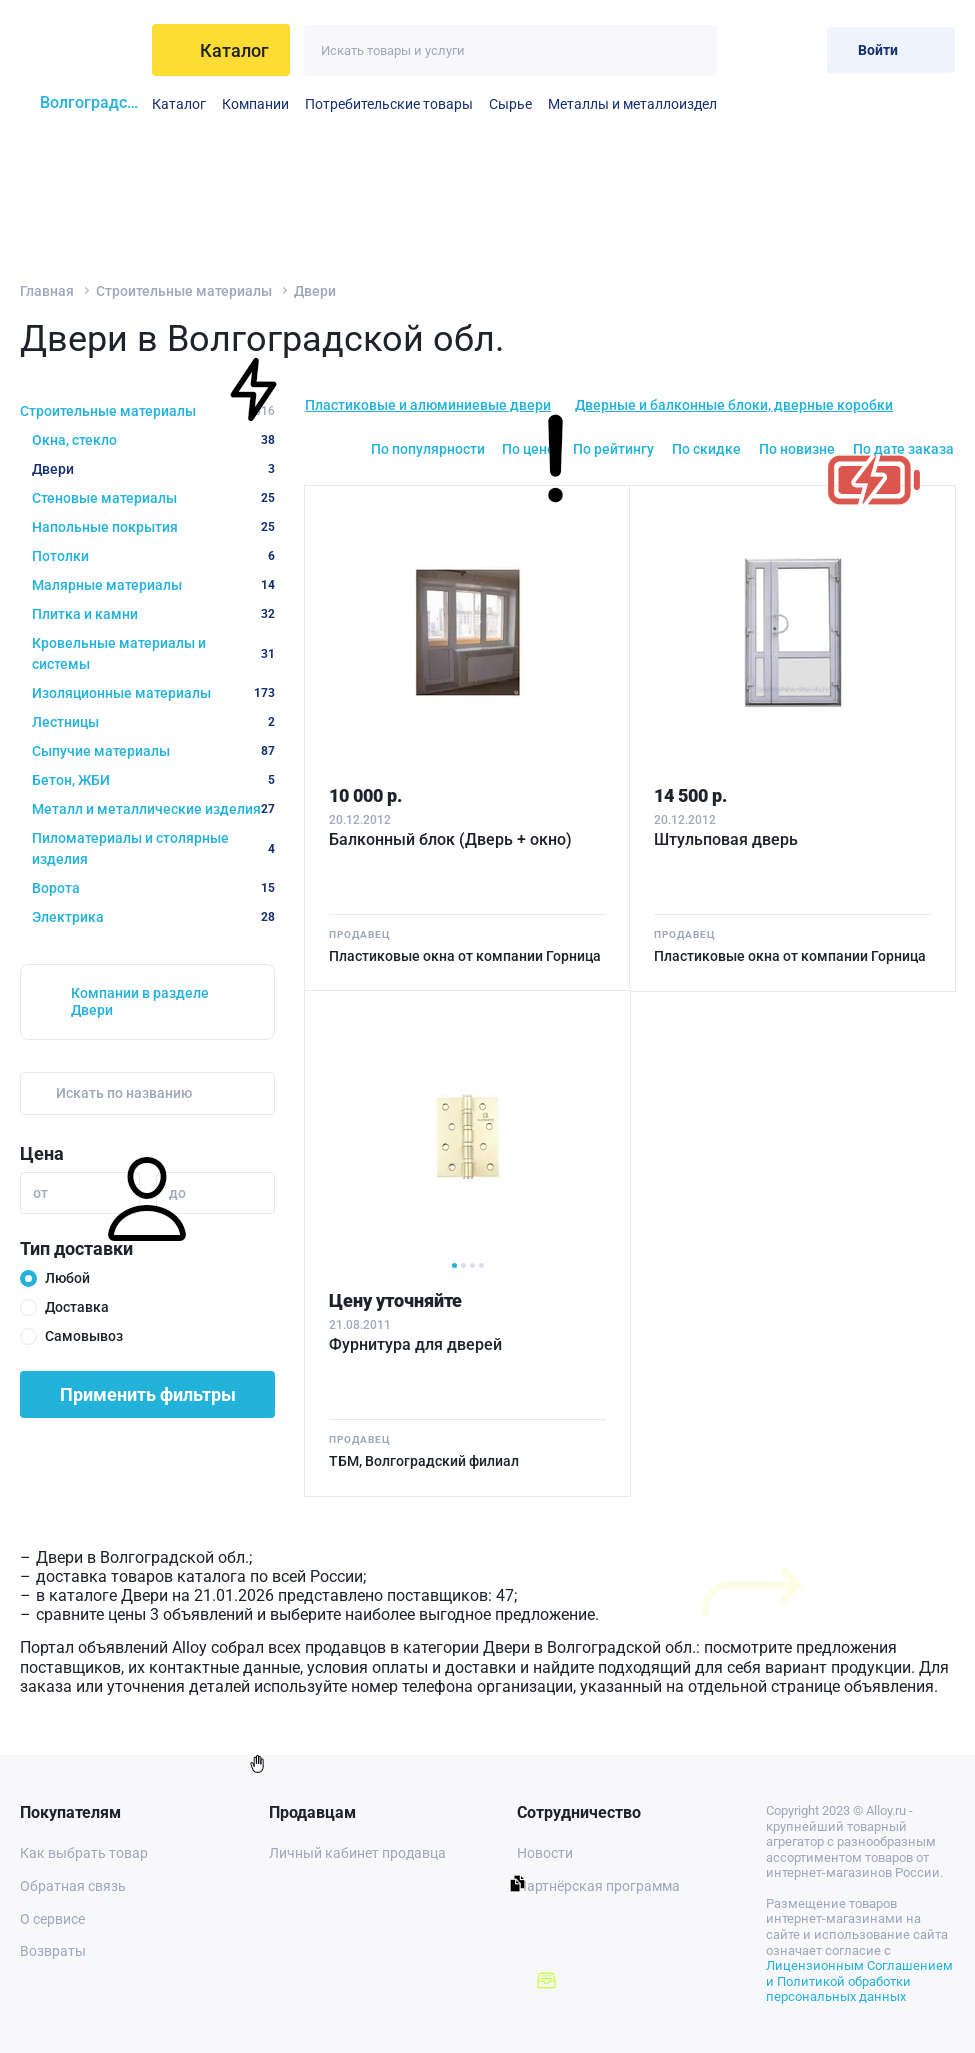 The image size is (975, 2053). Describe the element at coordinates (253, 389) in the screenshot. I see `toggle flash on camera` at that location.